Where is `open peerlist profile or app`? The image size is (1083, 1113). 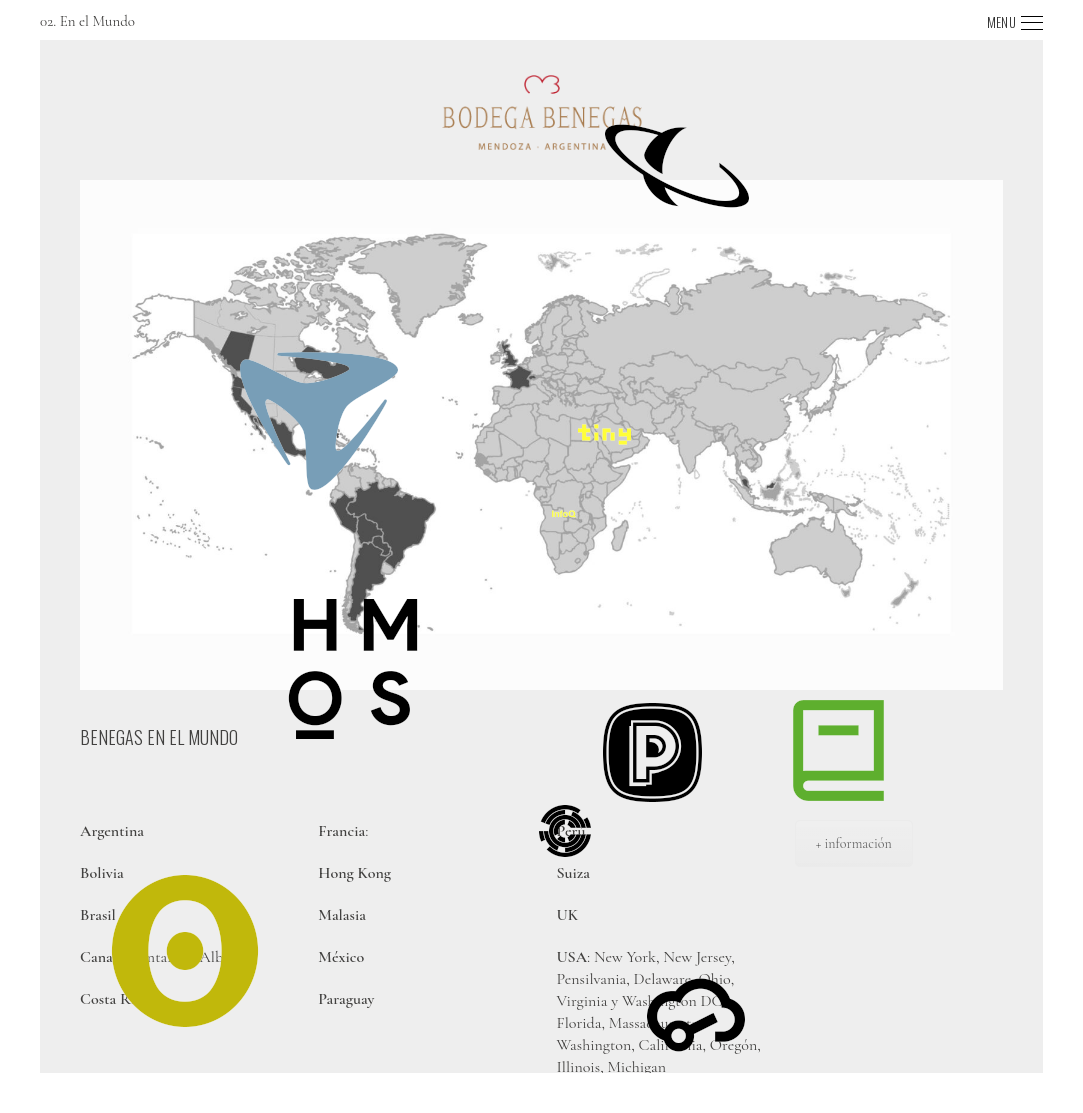
open peerlist profile or app is located at coordinates (652, 752).